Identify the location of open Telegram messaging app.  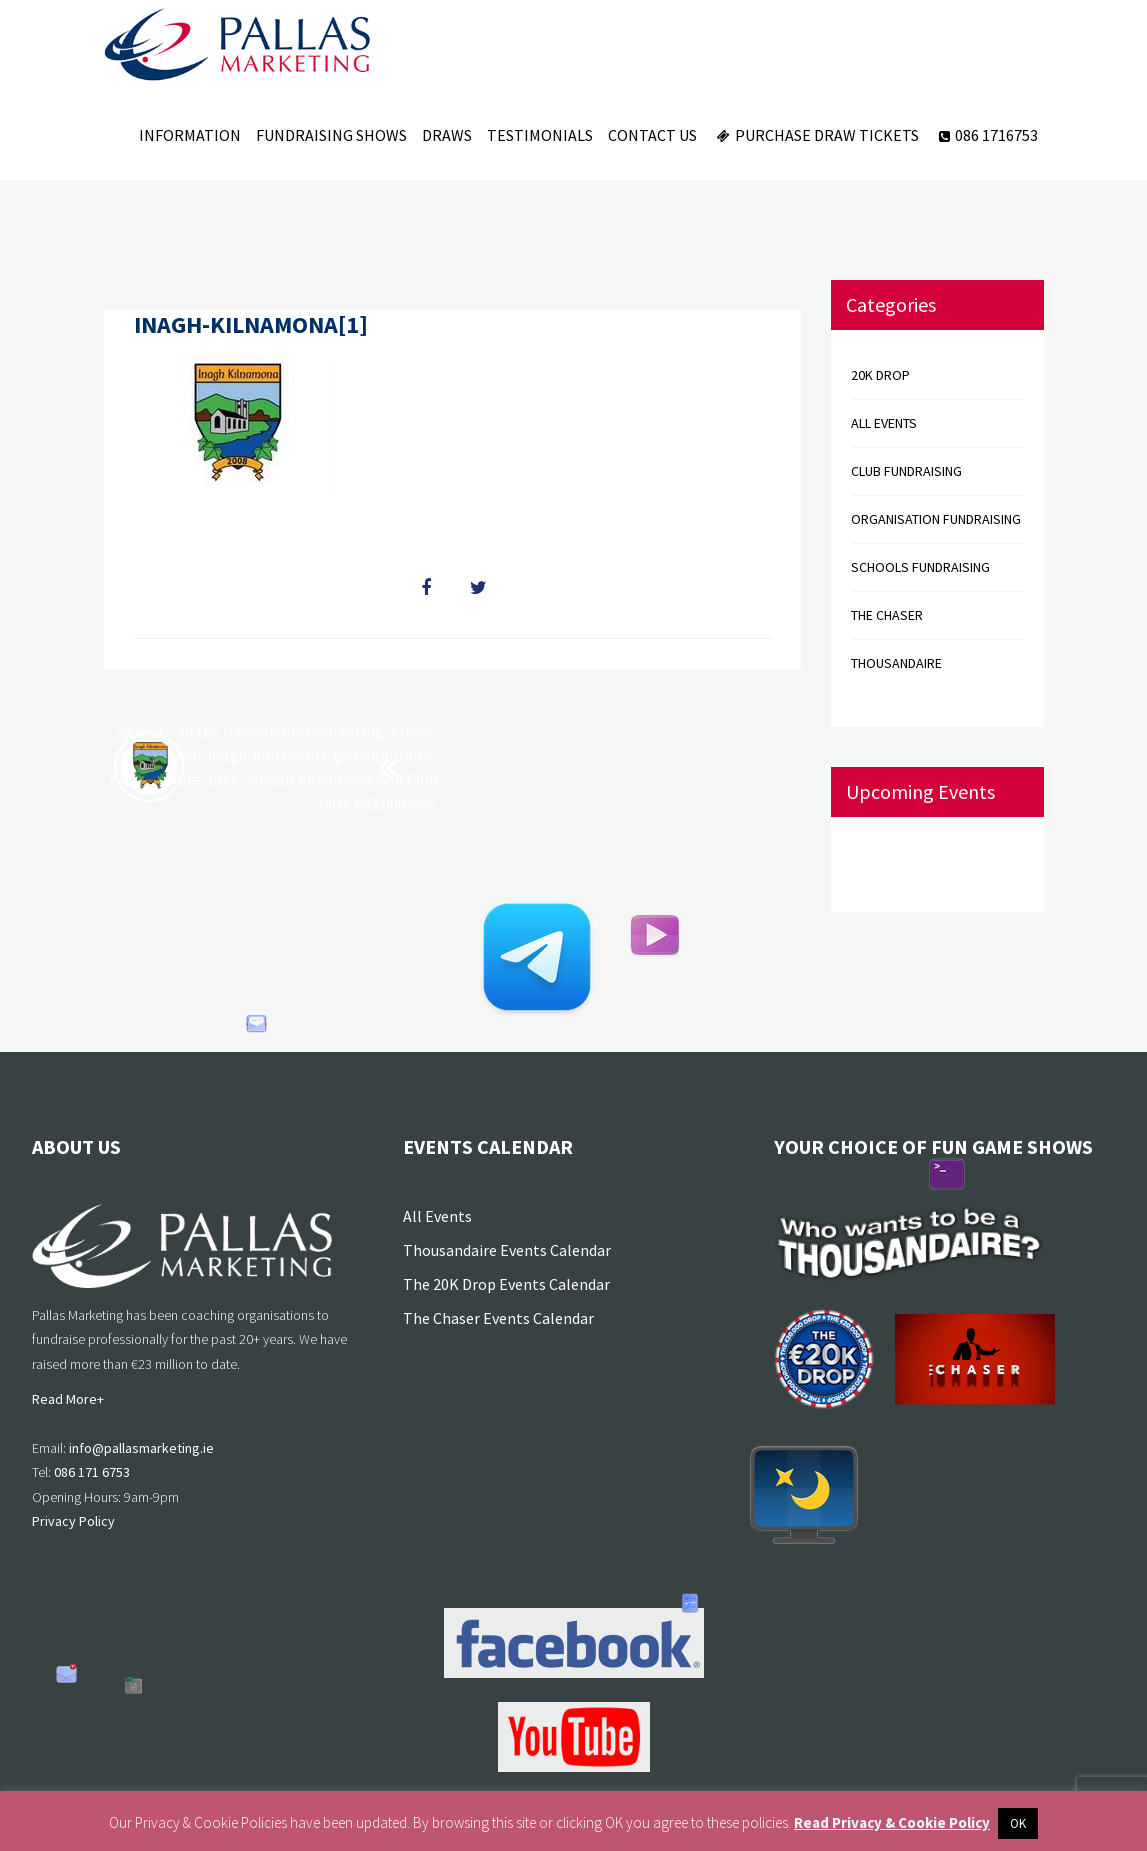
(537, 957).